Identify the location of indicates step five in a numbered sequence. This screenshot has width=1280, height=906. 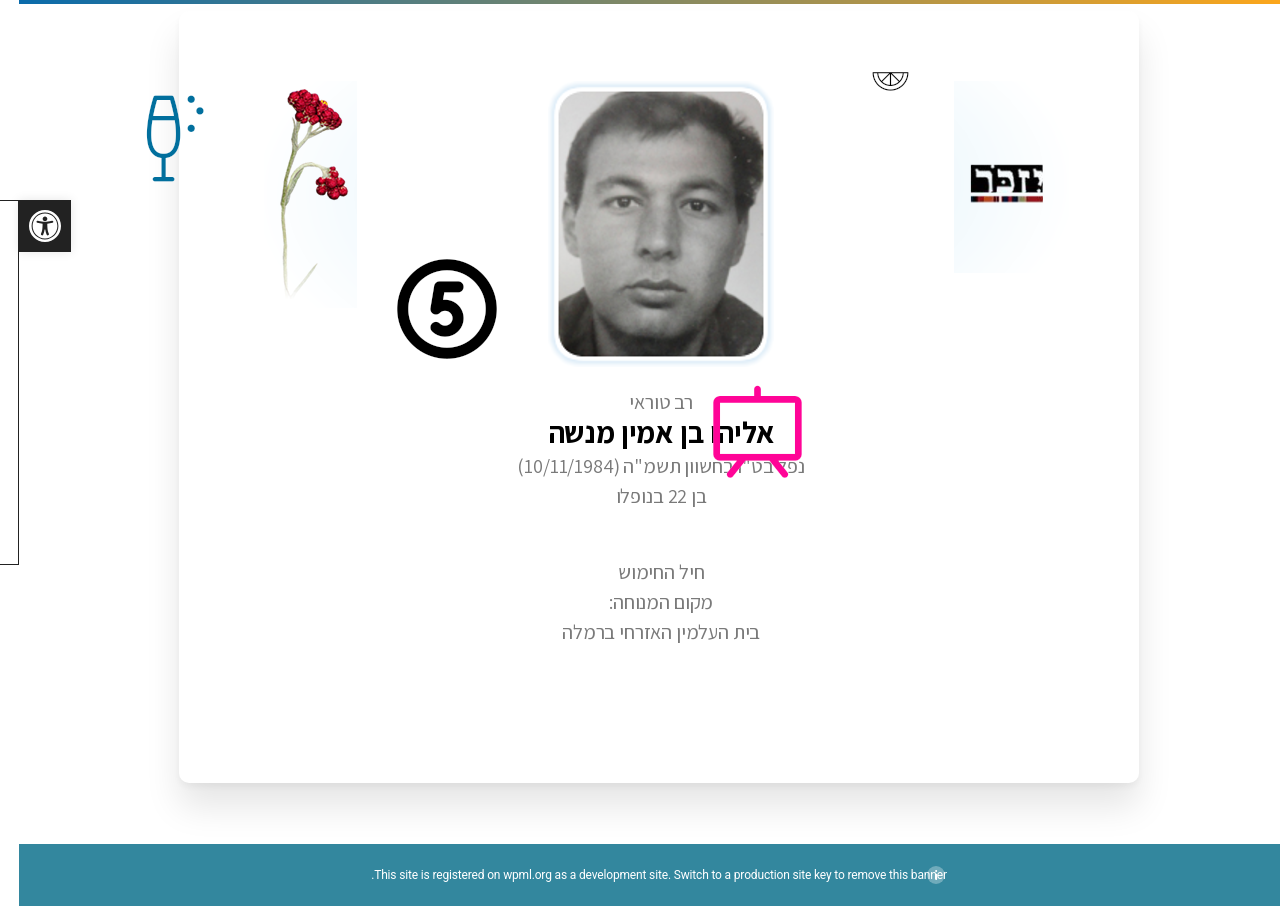
(447, 309).